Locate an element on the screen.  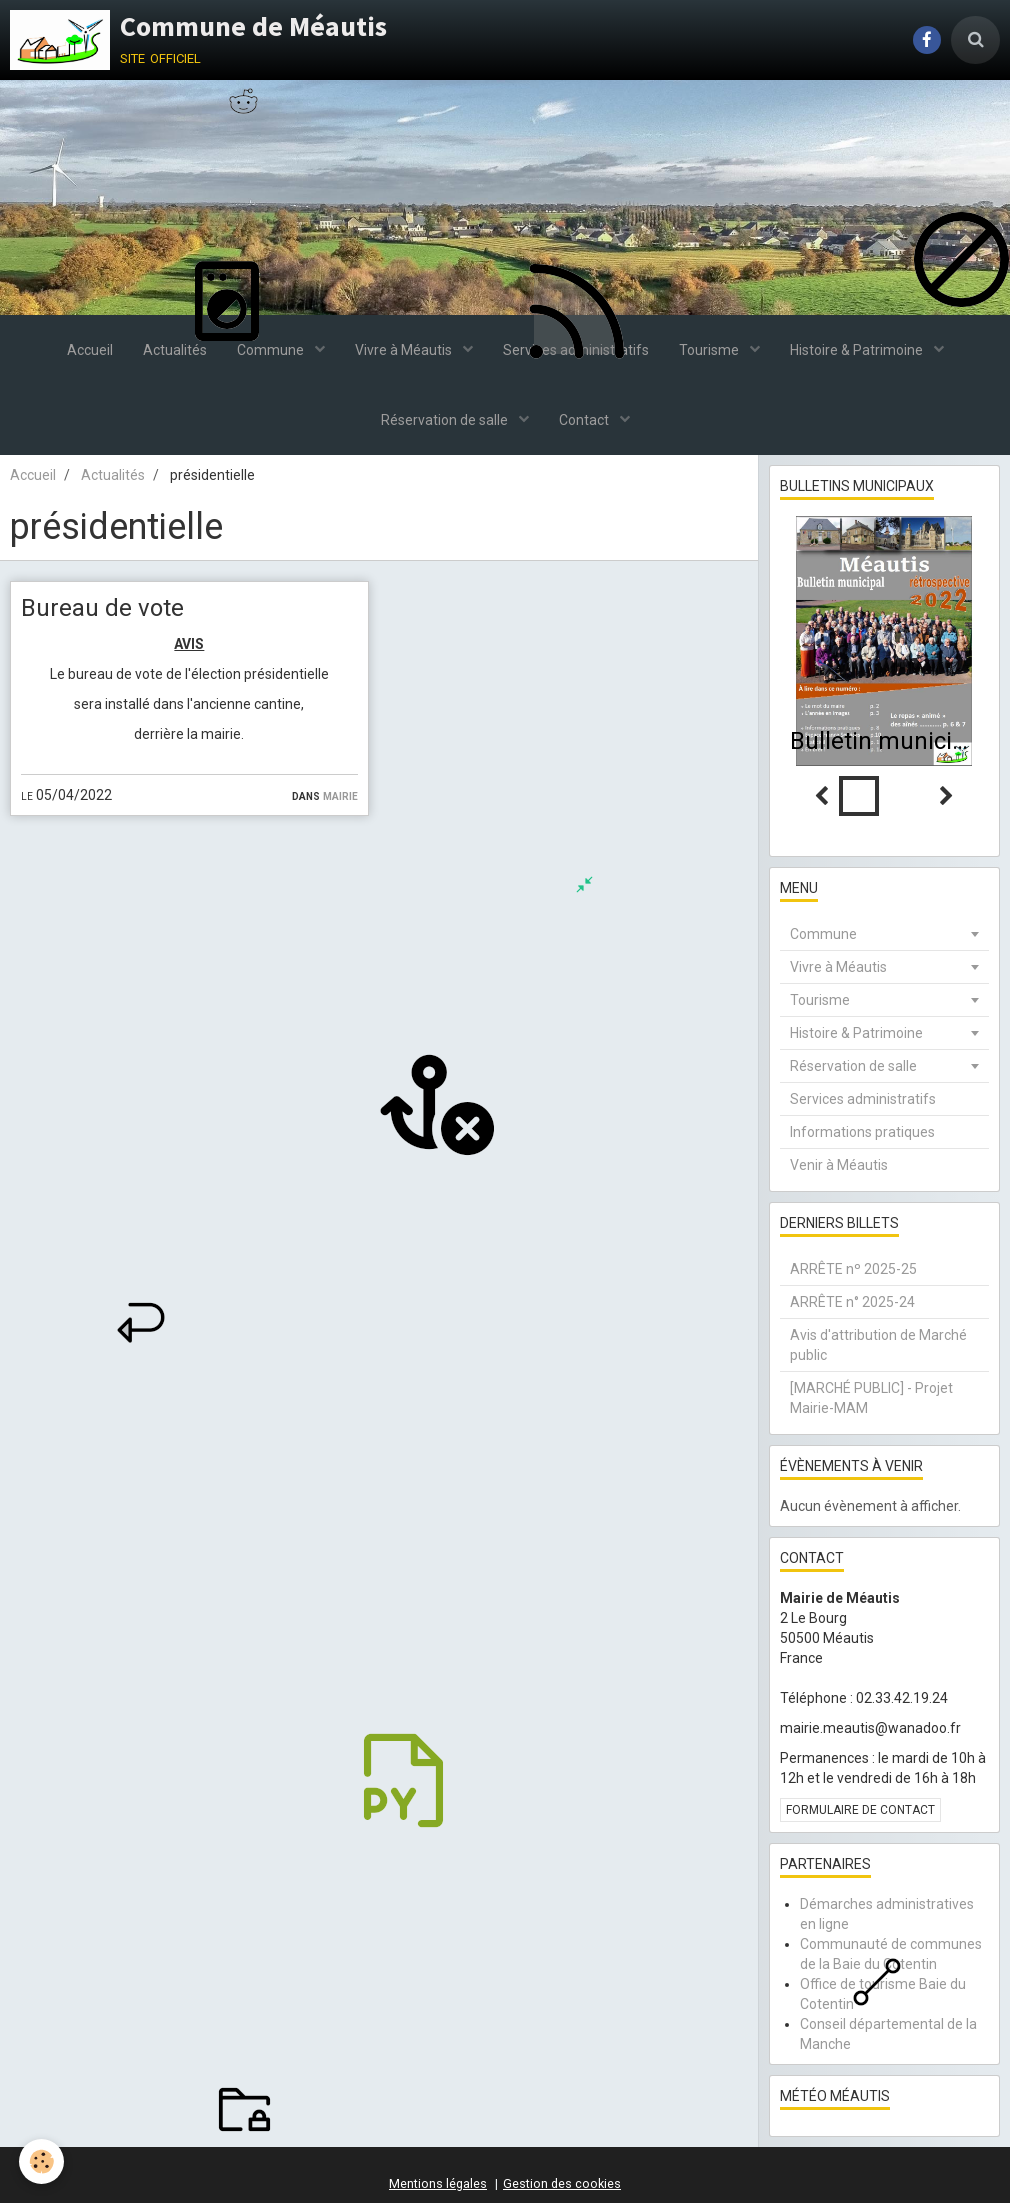
open the Reddit app is located at coordinates (243, 102).